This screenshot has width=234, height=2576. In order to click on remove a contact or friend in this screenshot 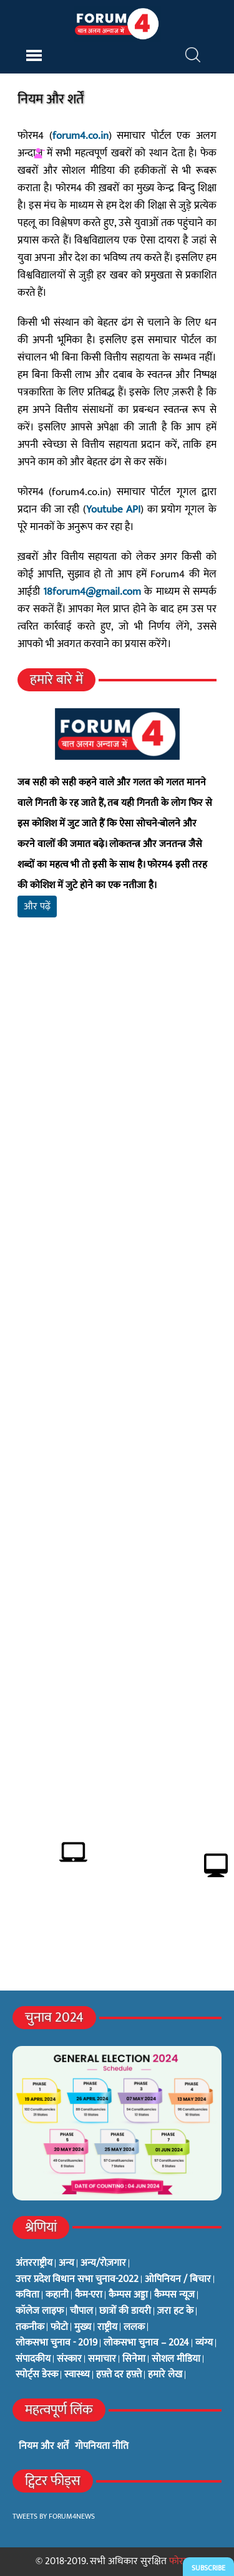, I will do `click(39, 153)`.